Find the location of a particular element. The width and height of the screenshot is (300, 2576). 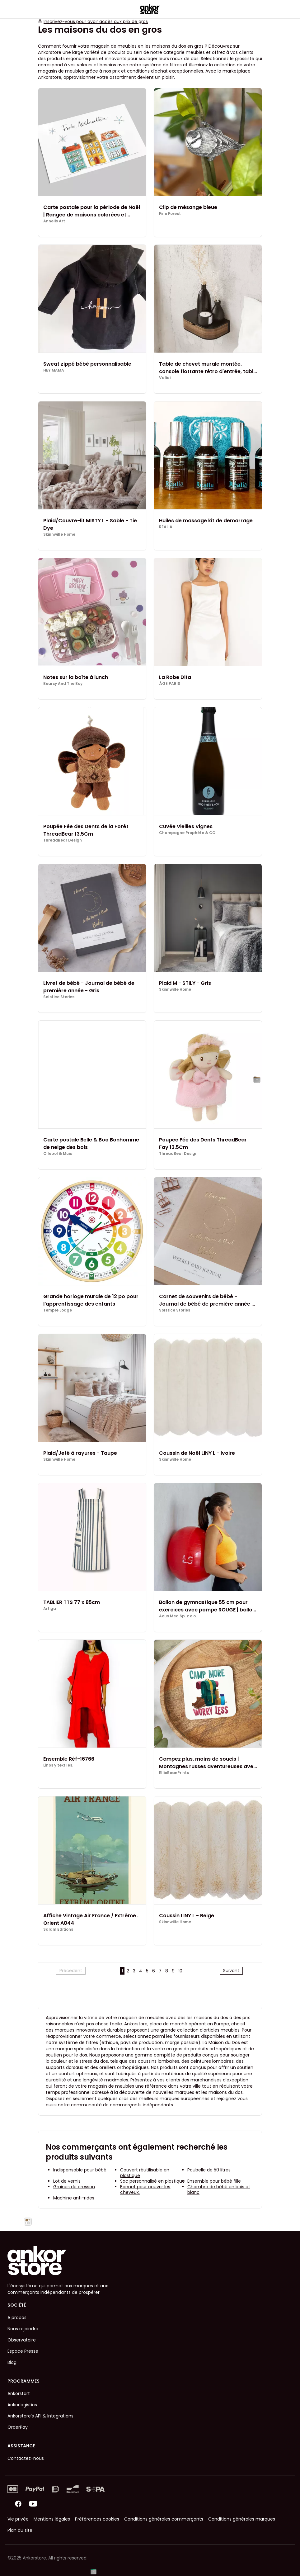

open the files application is located at coordinates (257, 1079).